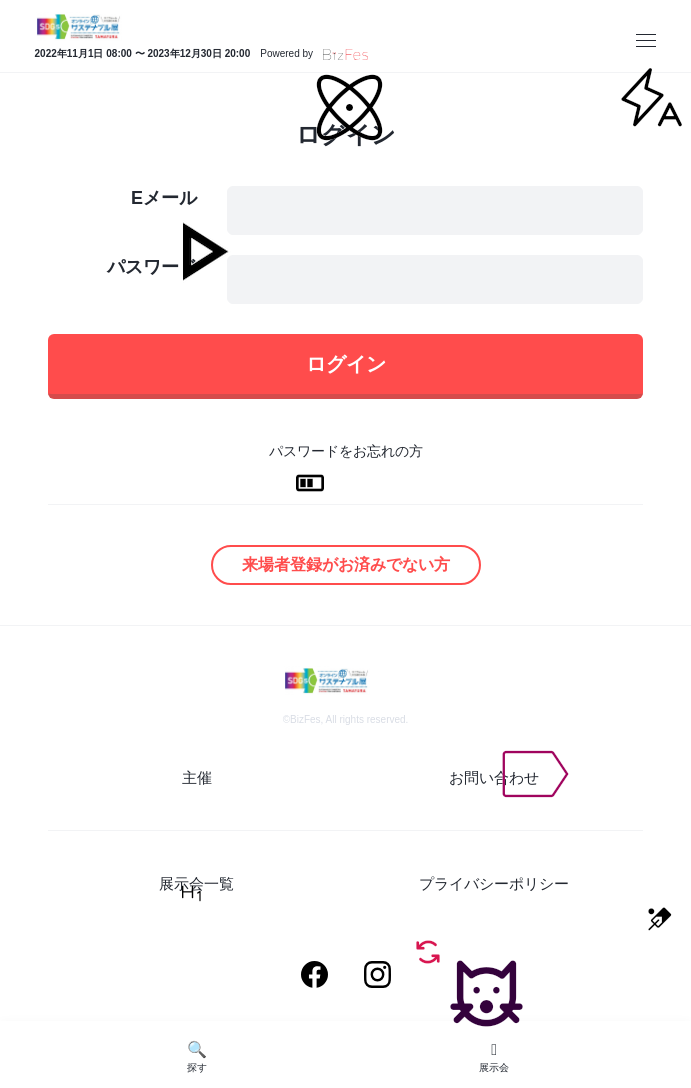 This screenshot has width=691, height=1088. Describe the element at coordinates (310, 483) in the screenshot. I see `indicates battery at 50% charge` at that location.